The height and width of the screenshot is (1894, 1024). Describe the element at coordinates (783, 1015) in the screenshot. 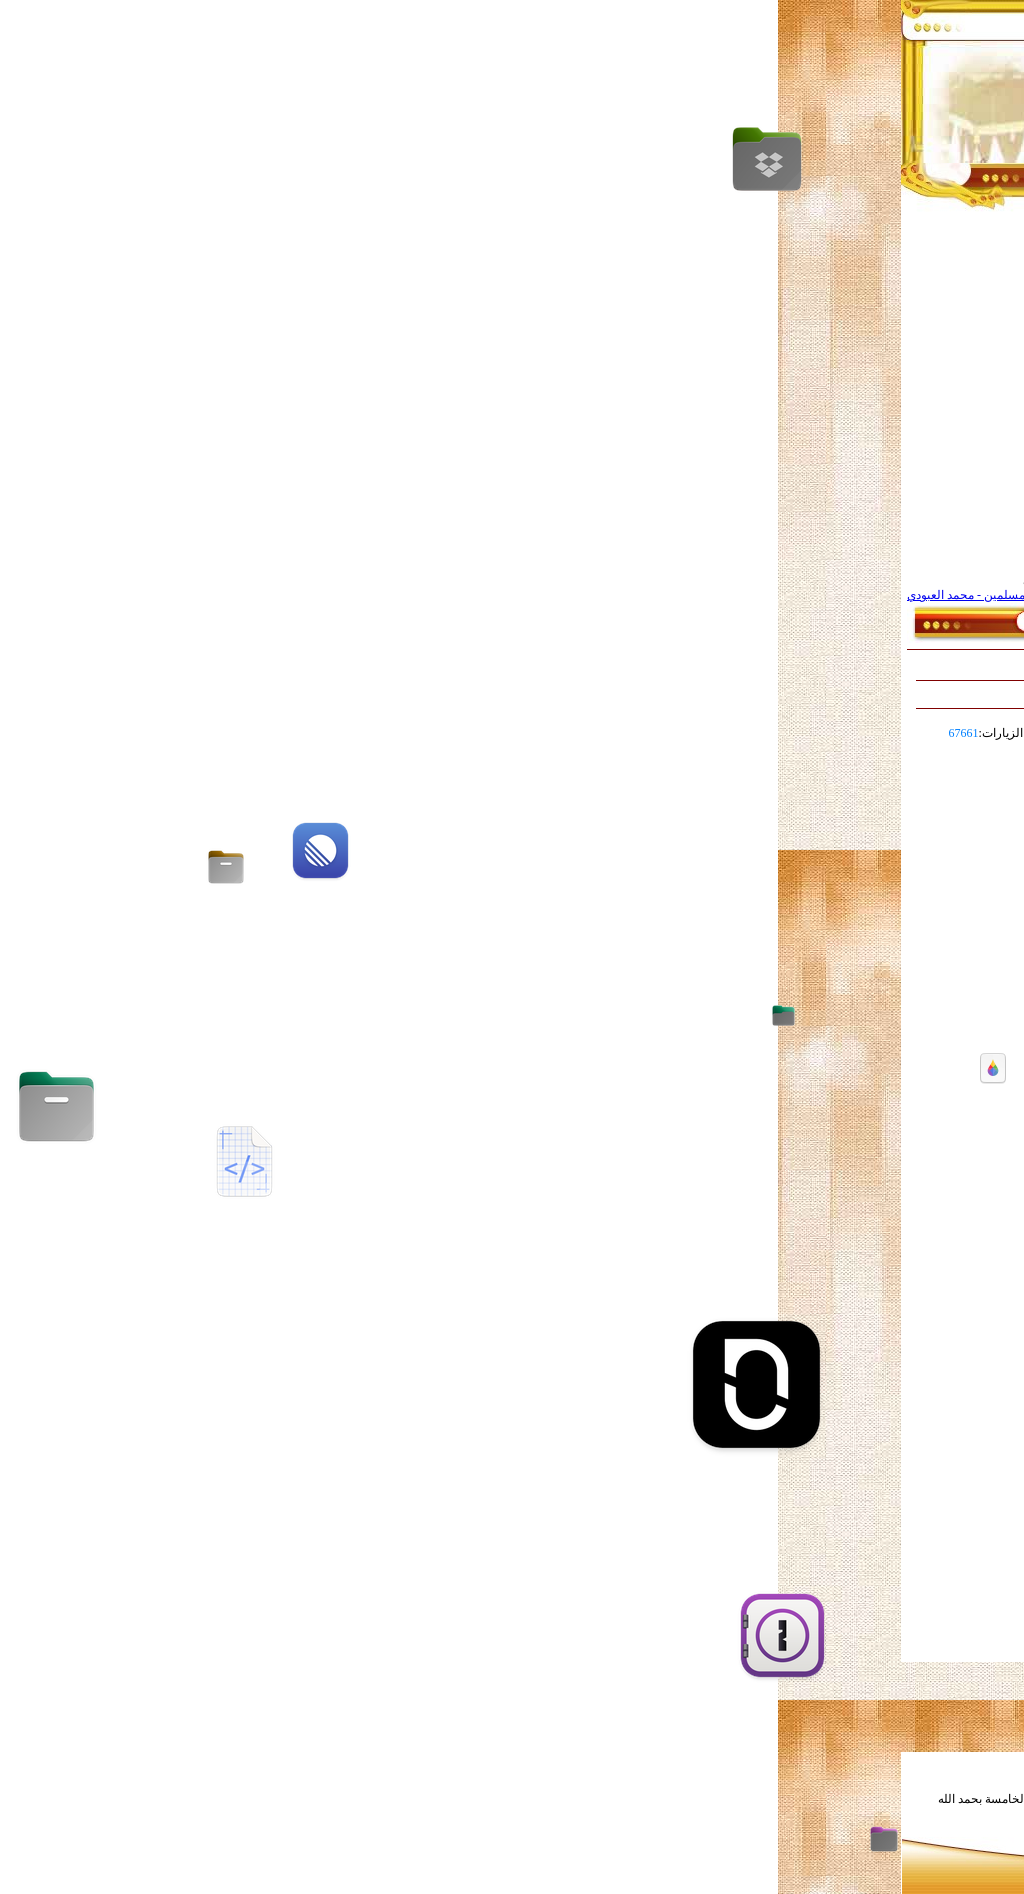

I see `indicates a folder is ready to accept a dropped file` at that location.